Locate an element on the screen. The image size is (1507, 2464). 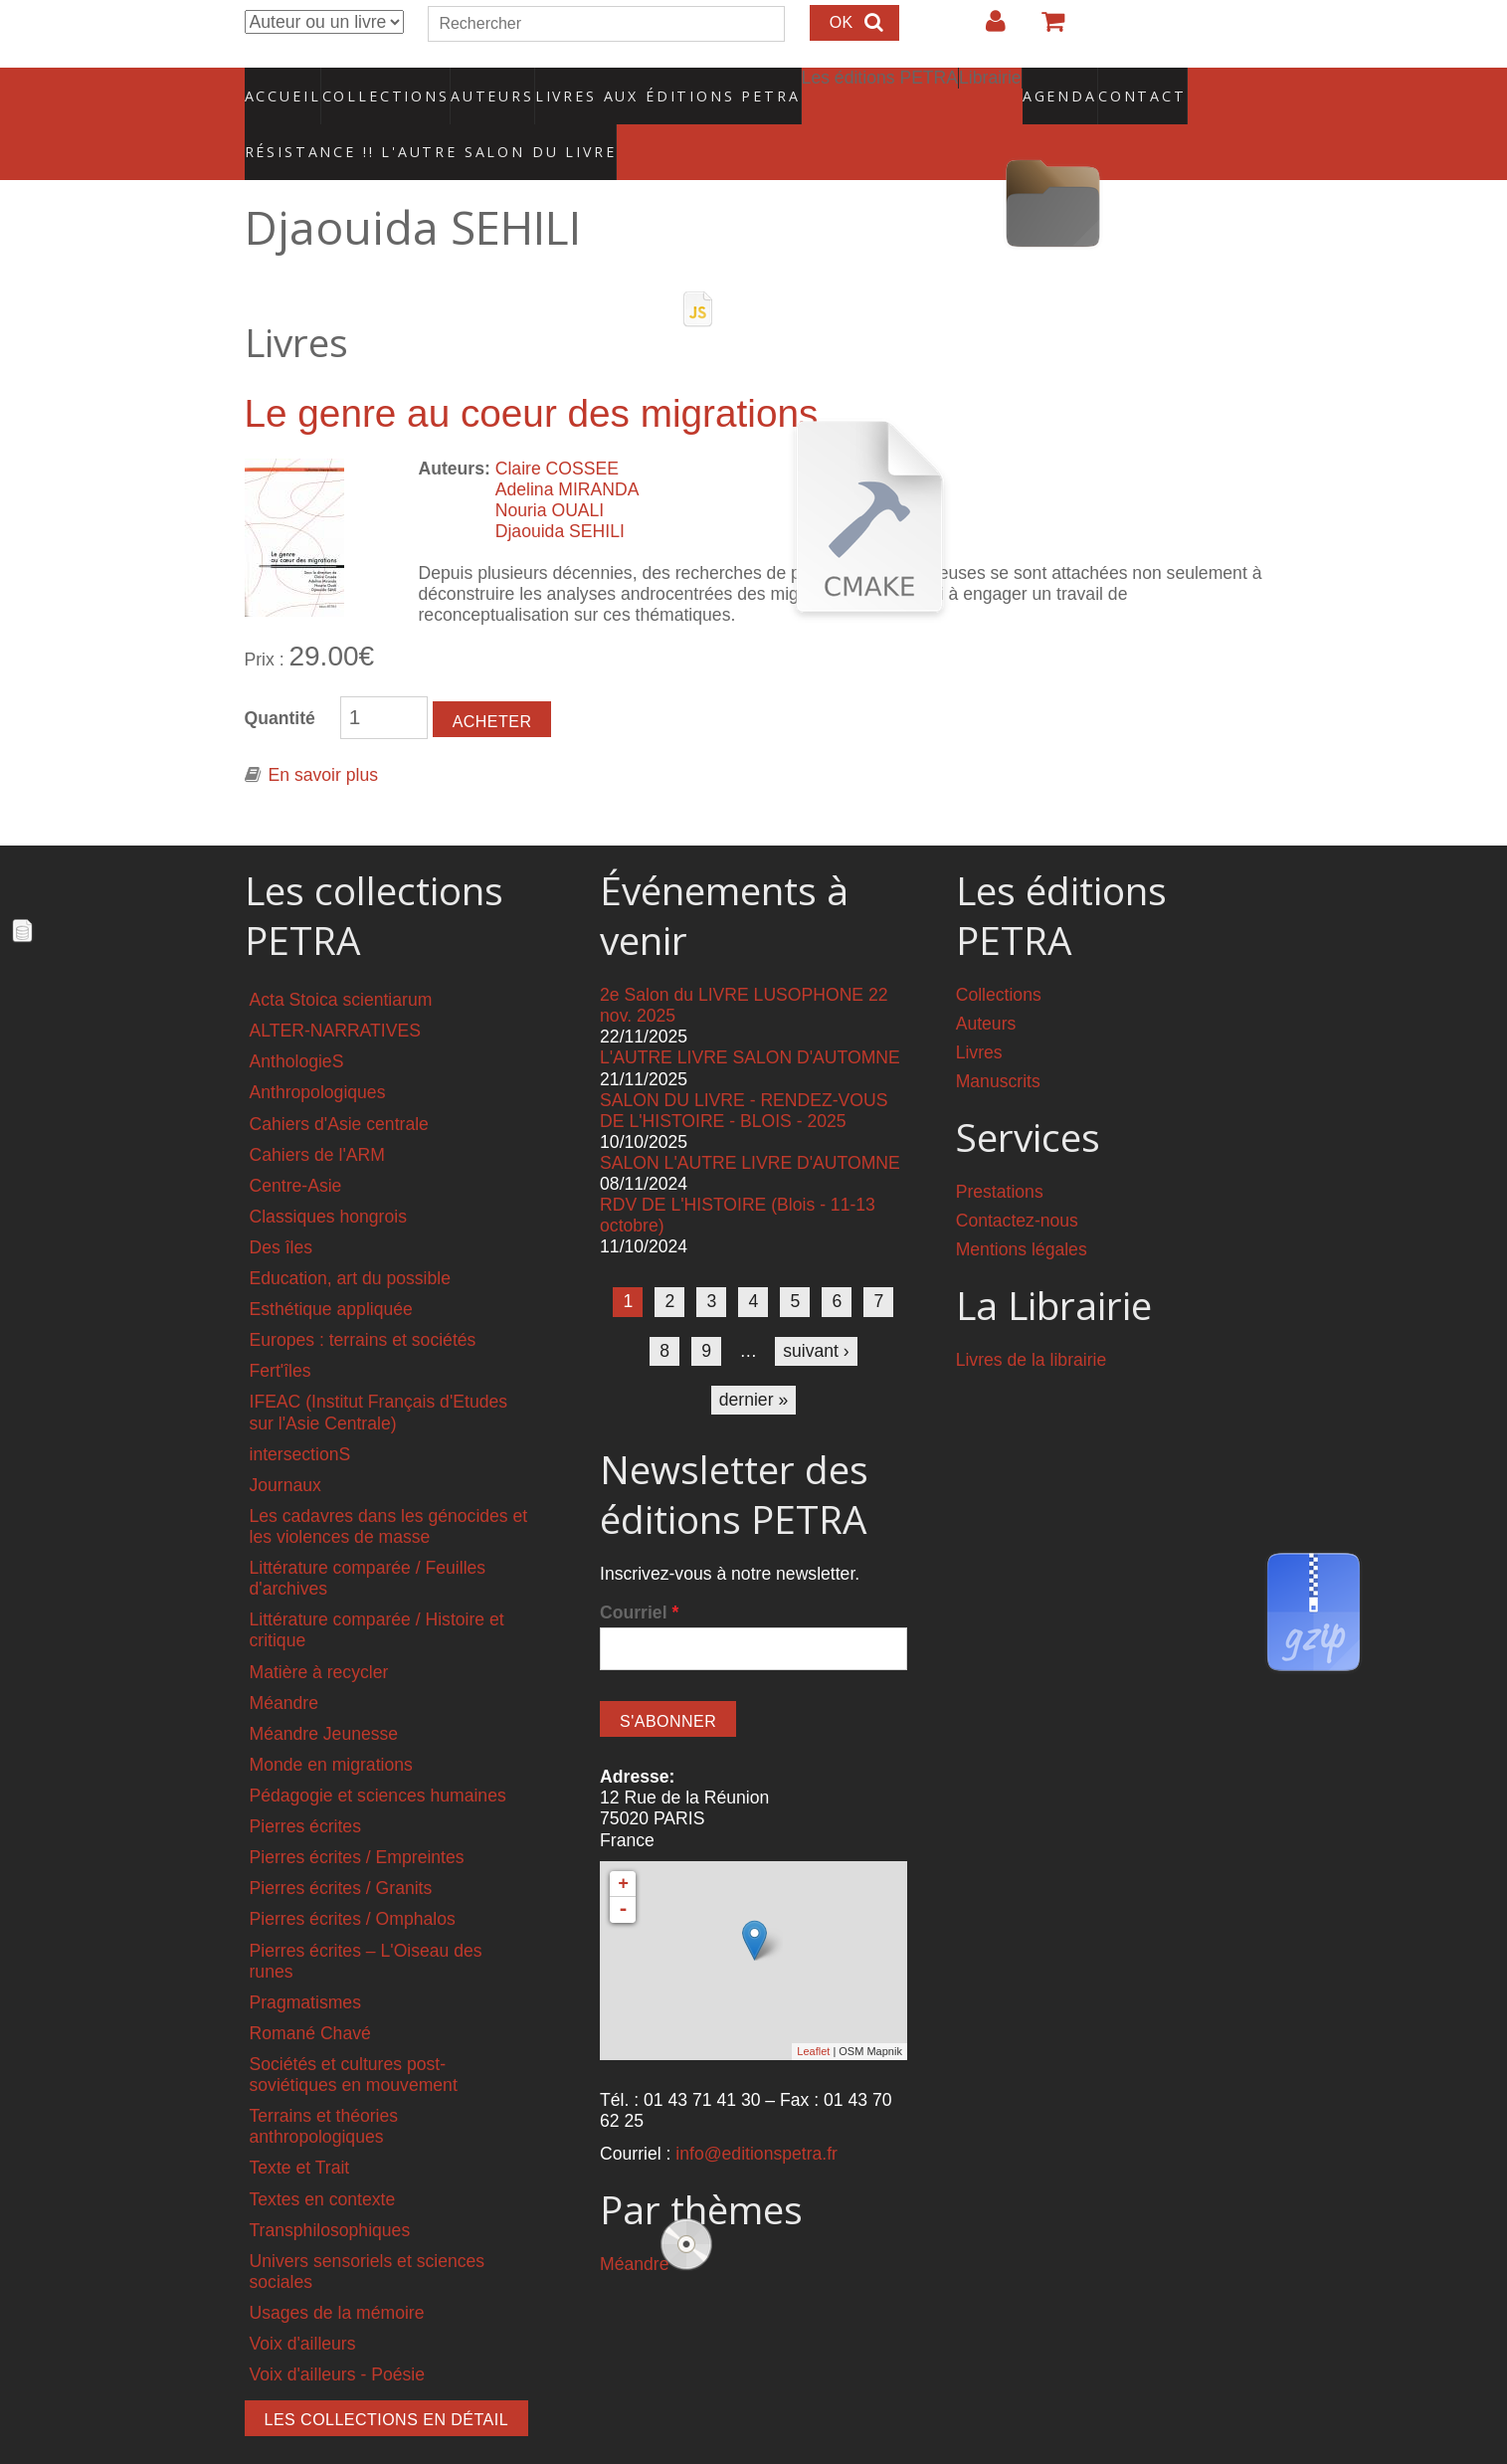
a javascript file in your file system is located at coordinates (697, 308).